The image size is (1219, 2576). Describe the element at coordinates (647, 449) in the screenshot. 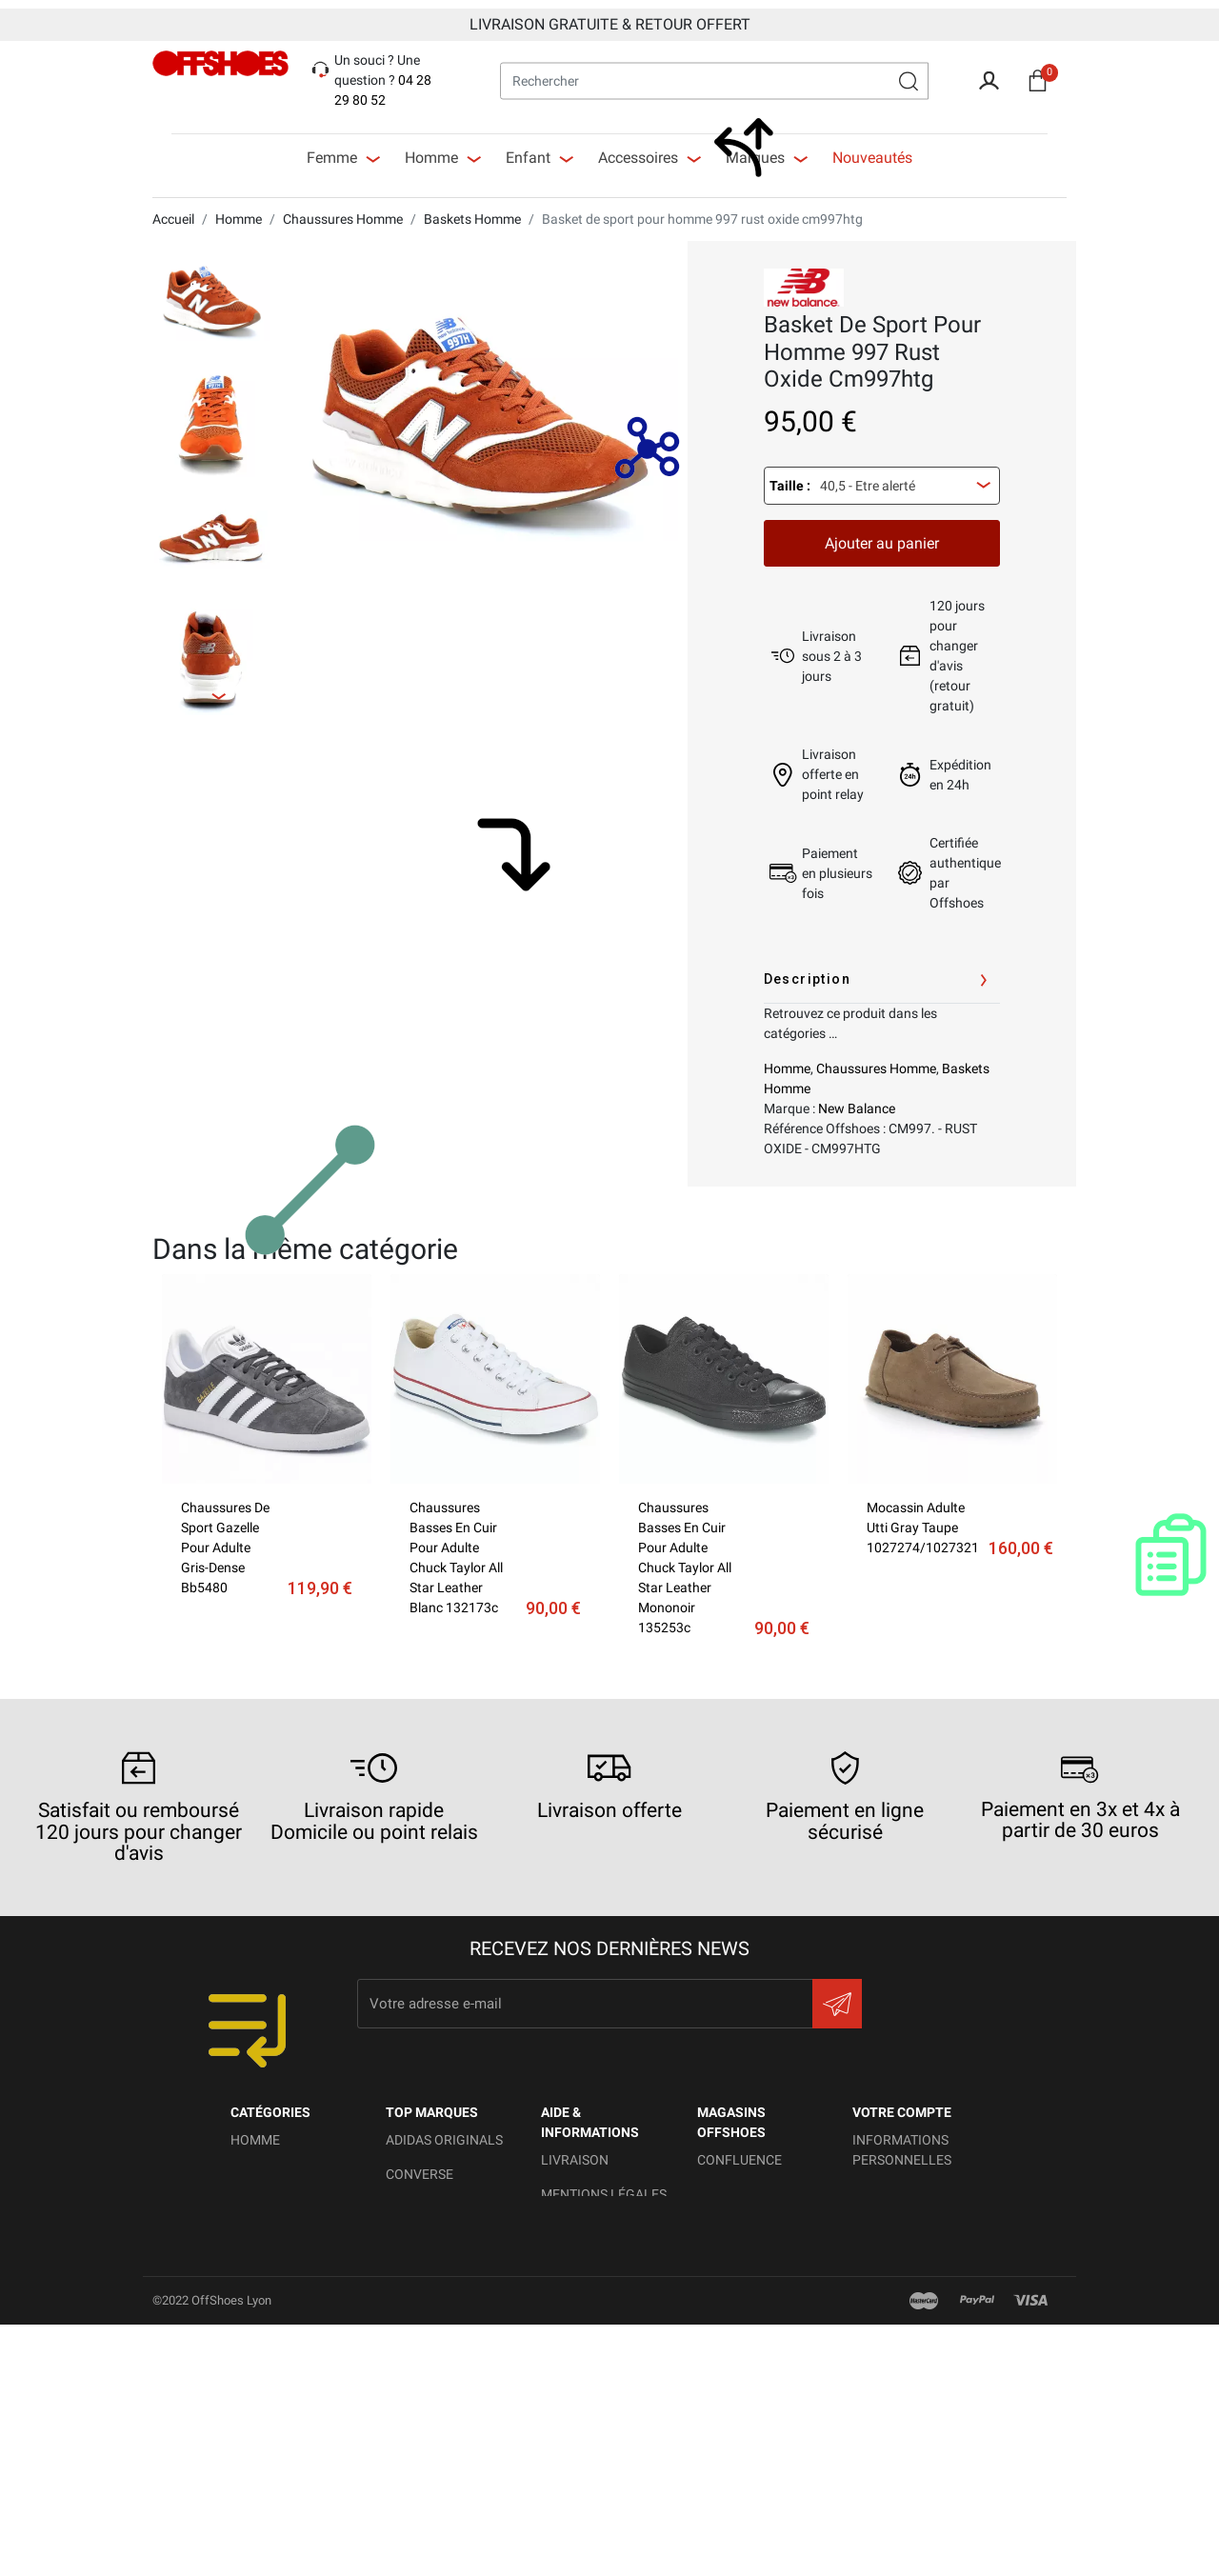

I see `view network connections or relationships` at that location.